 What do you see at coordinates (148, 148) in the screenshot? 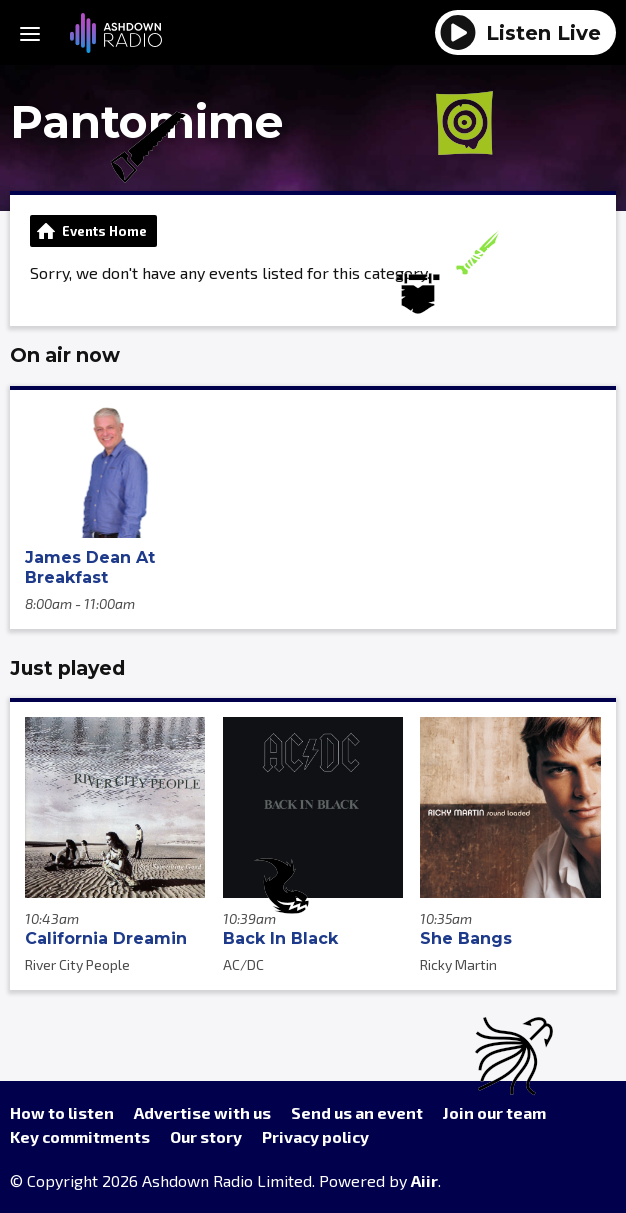
I see `access woodworking or carpentry tools` at bounding box center [148, 148].